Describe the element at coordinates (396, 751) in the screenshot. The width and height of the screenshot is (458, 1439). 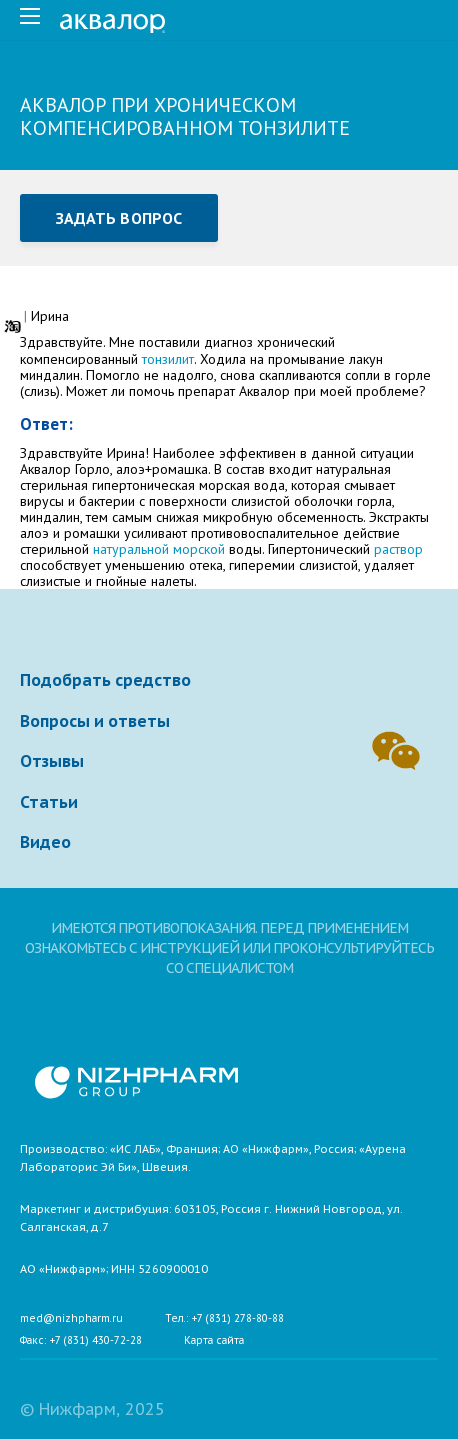
I see `open wechat messaging app` at that location.